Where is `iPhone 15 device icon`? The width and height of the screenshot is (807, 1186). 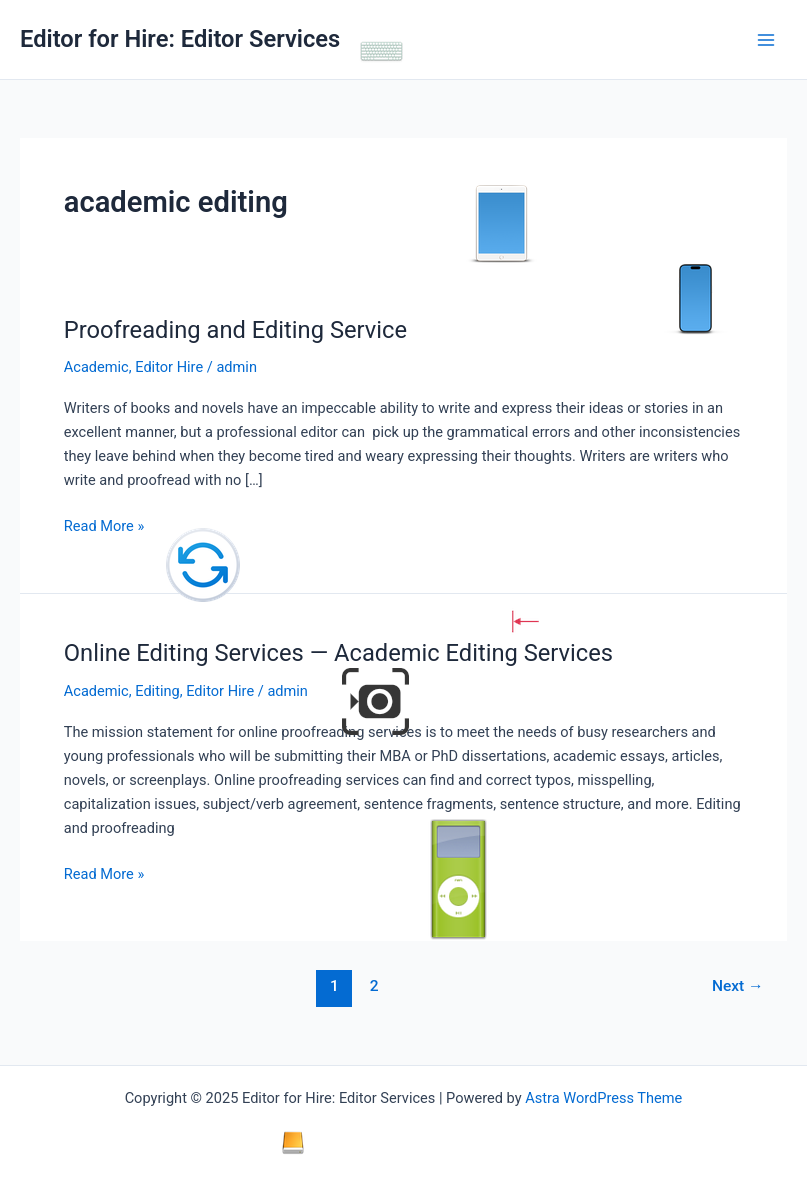 iPhone 15 device icon is located at coordinates (695, 299).